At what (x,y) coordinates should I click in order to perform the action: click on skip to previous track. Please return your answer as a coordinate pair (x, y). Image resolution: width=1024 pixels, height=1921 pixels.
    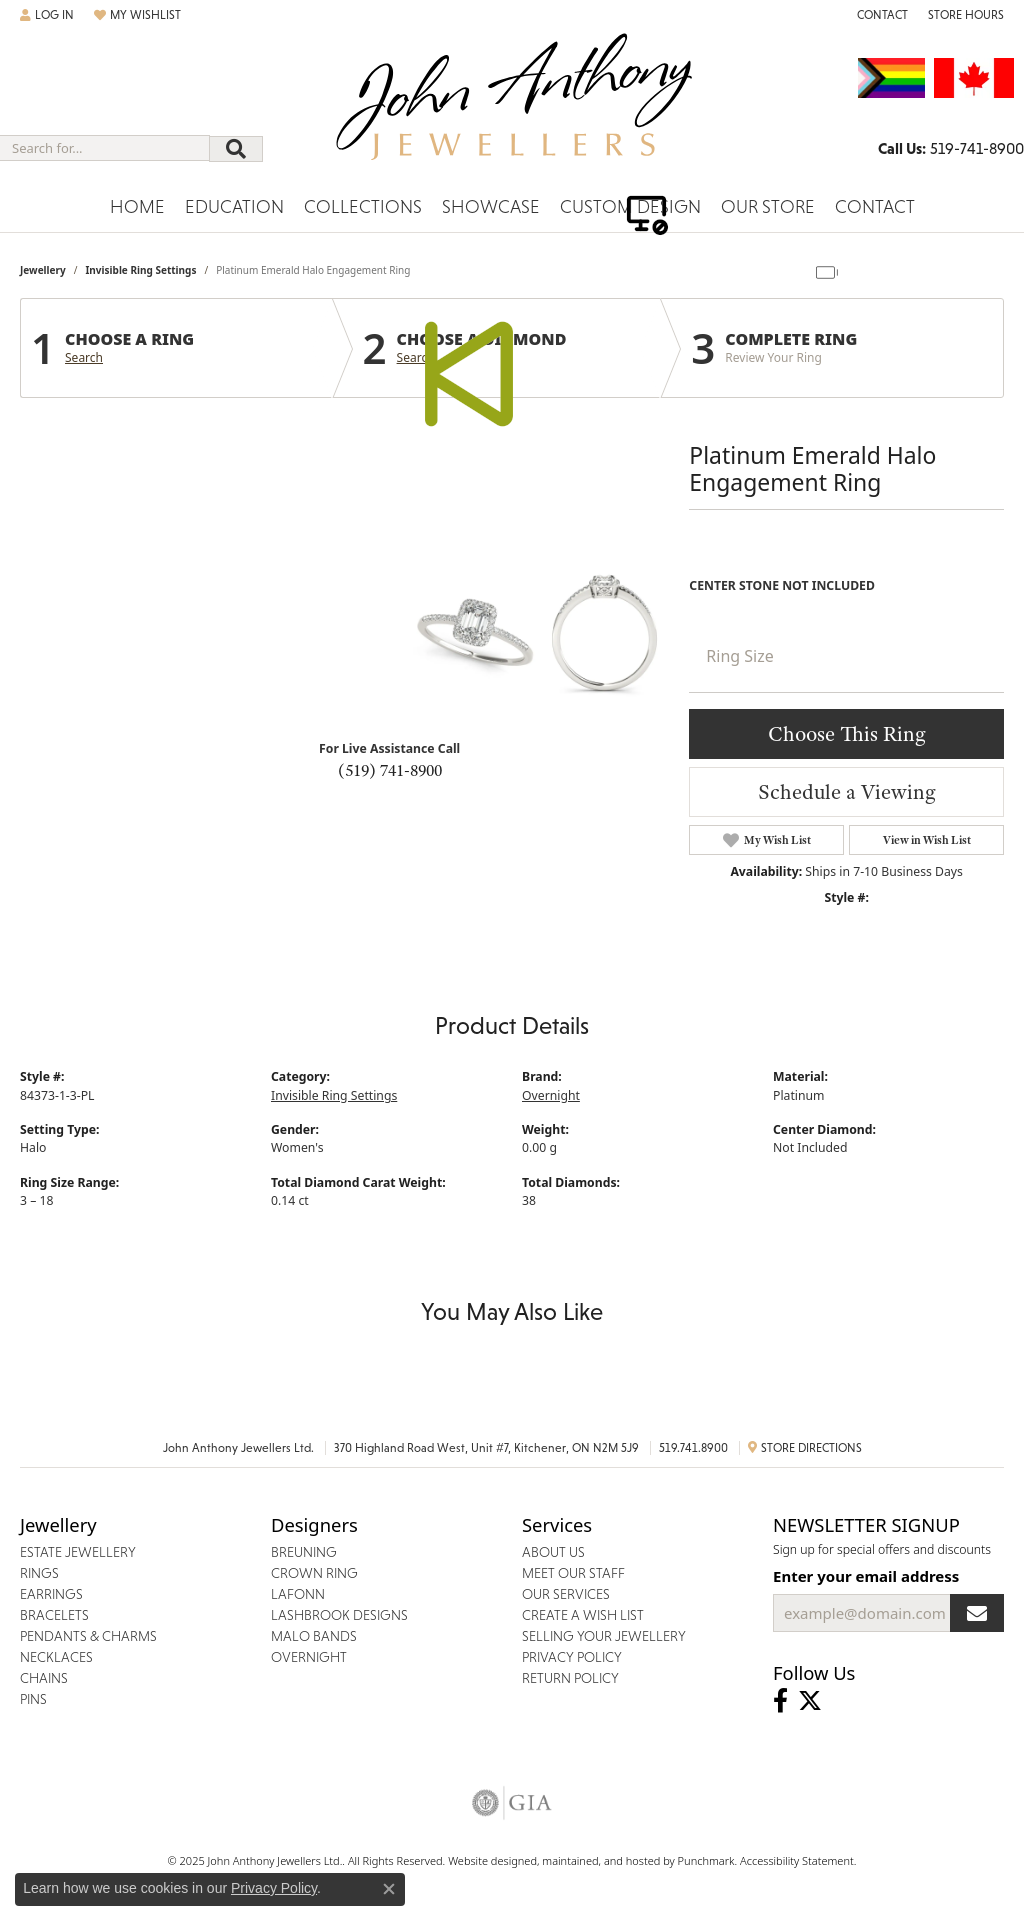
    Looking at the image, I should click on (469, 374).